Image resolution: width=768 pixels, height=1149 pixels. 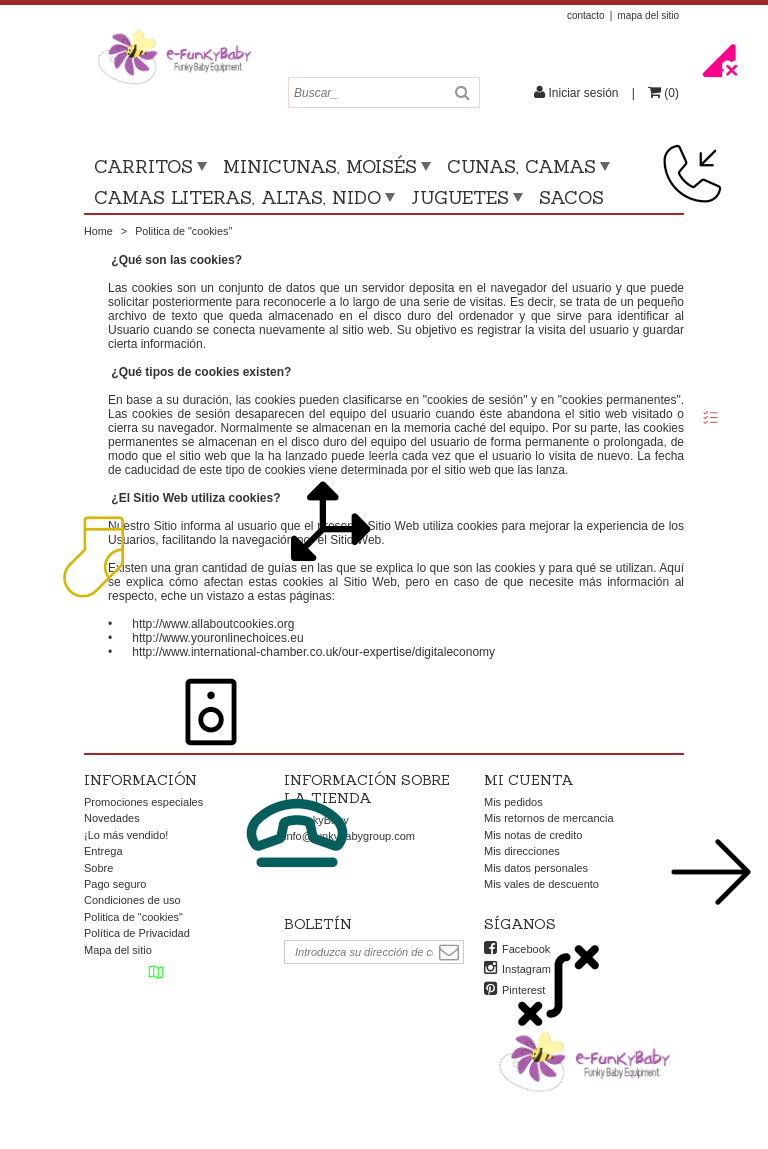 What do you see at coordinates (693, 172) in the screenshot?
I see `incoming call notification` at bounding box center [693, 172].